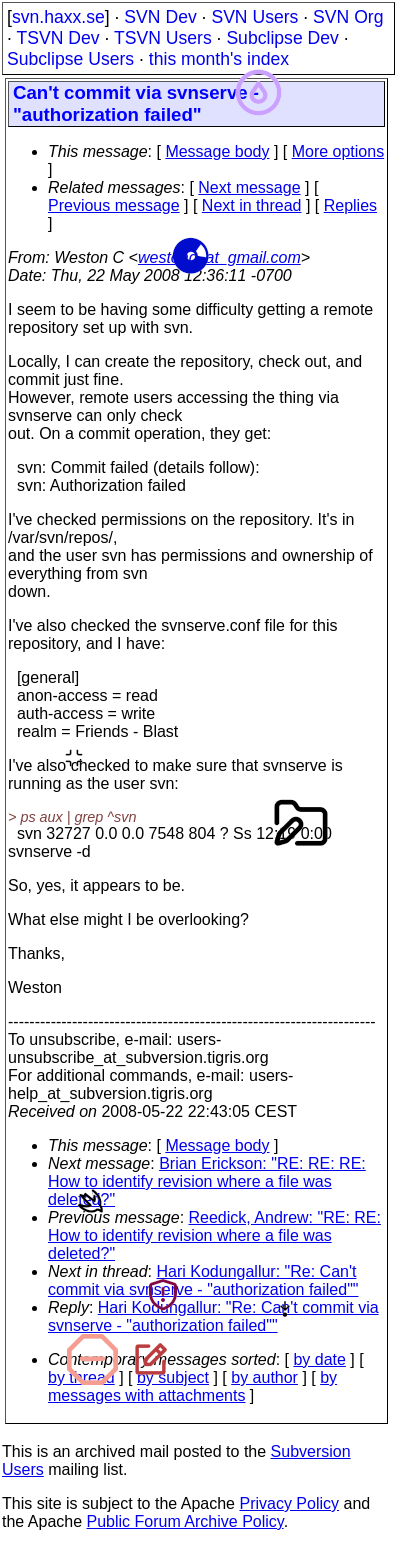 The width and height of the screenshot is (397, 1547). What do you see at coordinates (163, 1295) in the screenshot?
I see `view security or privacy settings` at bounding box center [163, 1295].